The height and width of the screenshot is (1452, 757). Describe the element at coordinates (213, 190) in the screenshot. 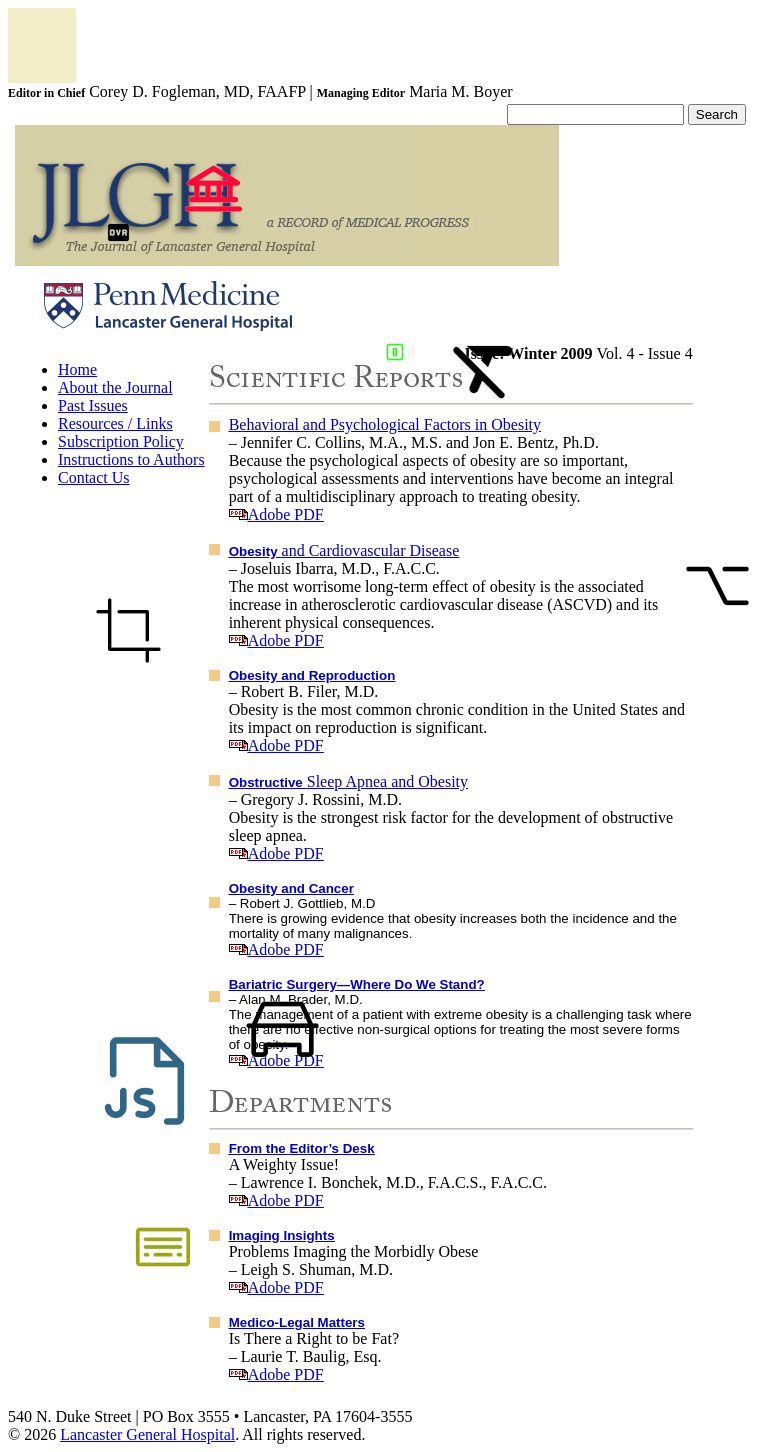

I see `access banking or financial services` at that location.